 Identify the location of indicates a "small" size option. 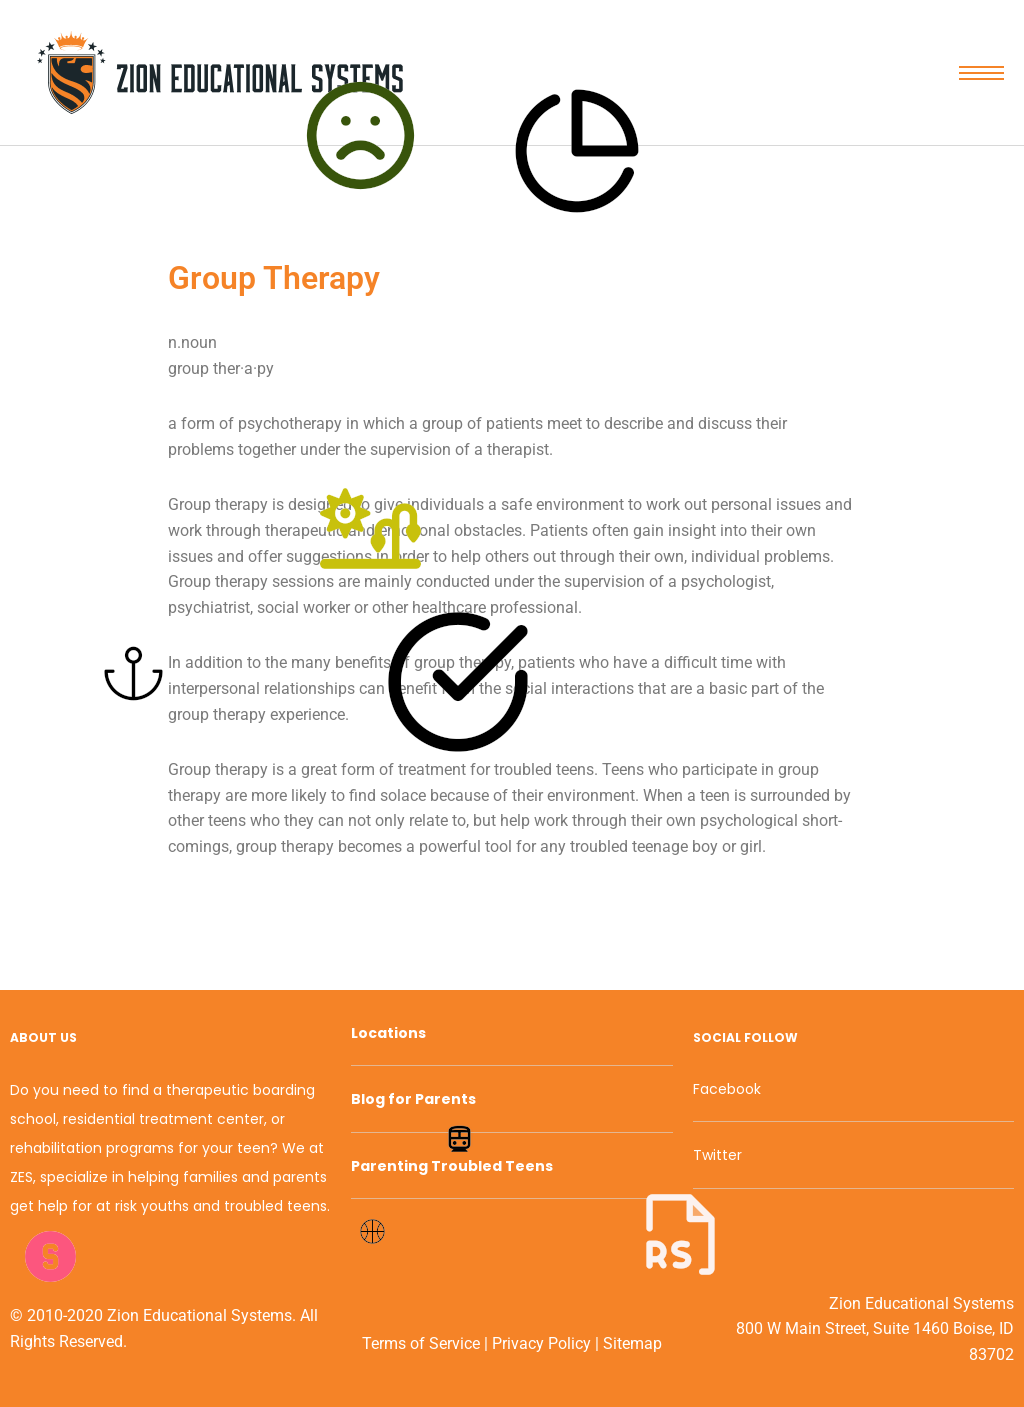
(50, 1256).